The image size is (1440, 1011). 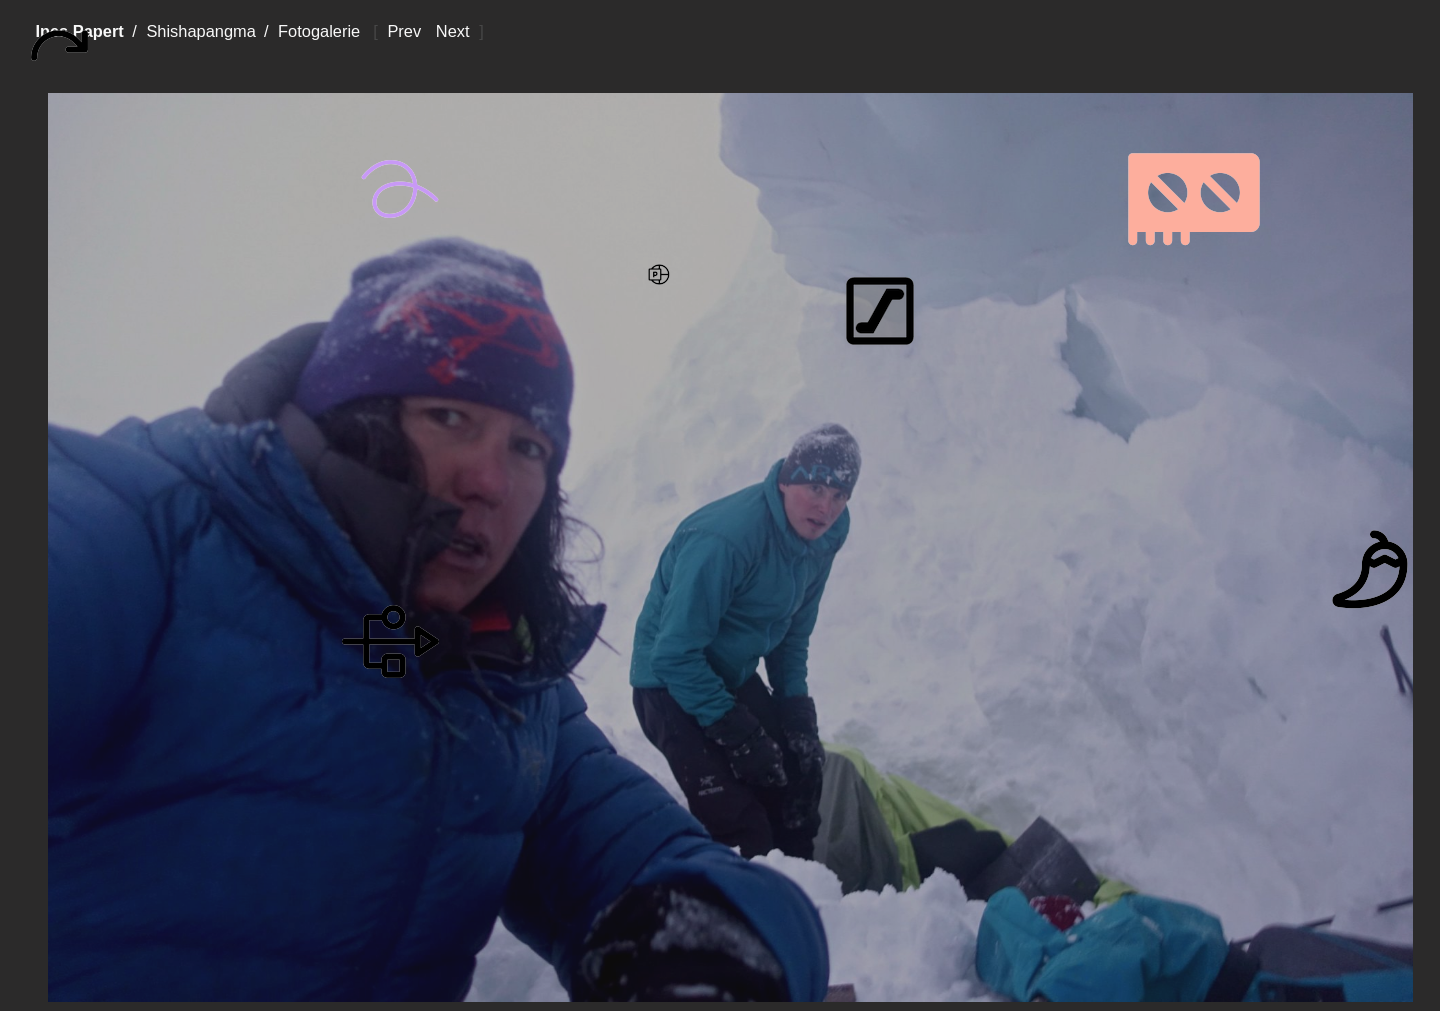 What do you see at coordinates (1374, 572) in the screenshot?
I see `indicates spicy or hot content/food` at bounding box center [1374, 572].